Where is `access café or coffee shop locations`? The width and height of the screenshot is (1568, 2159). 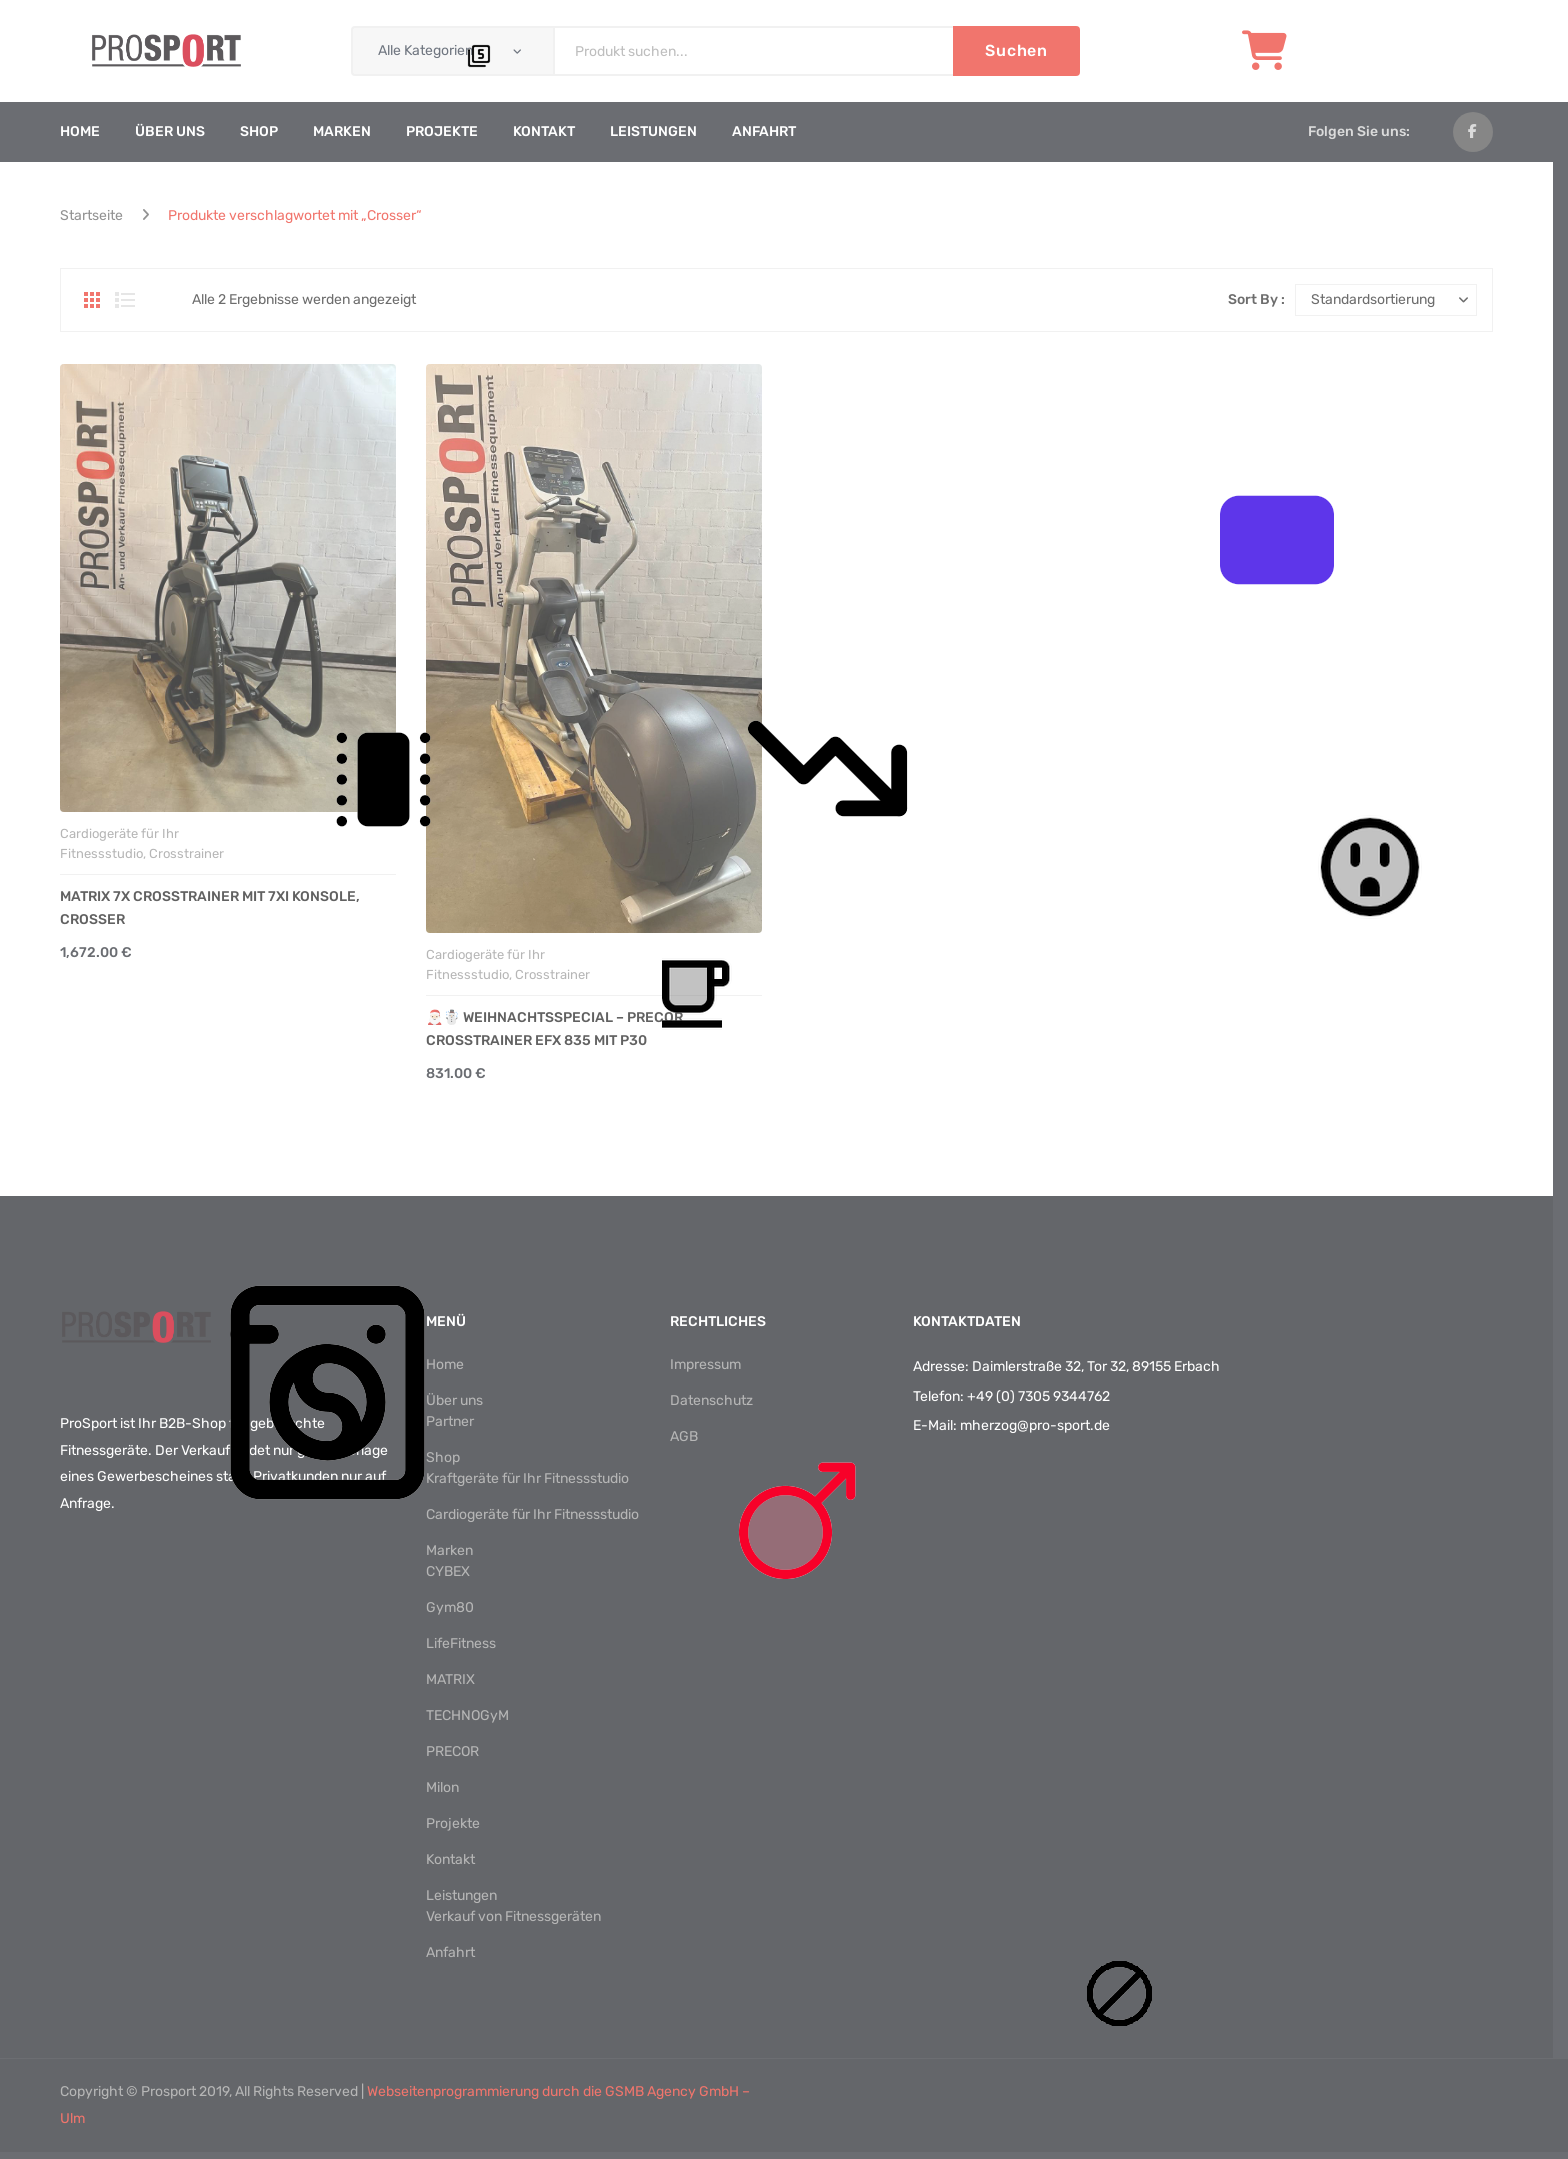 access café or coffee shop locations is located at coordinates (692, 994).